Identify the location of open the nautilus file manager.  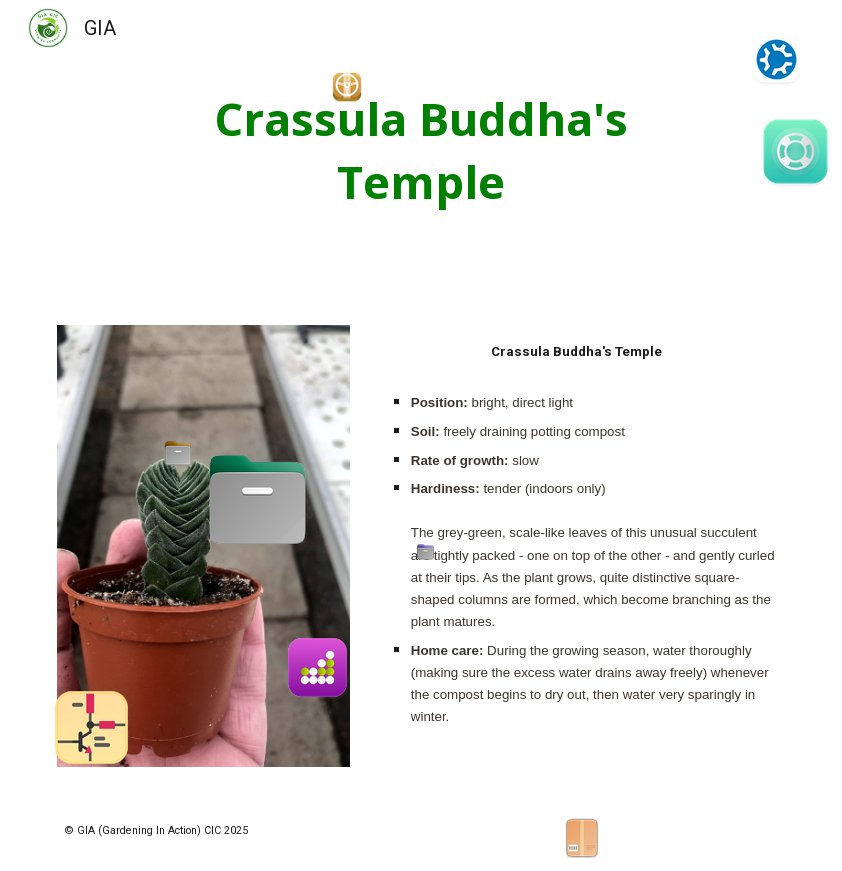
(425, 551).